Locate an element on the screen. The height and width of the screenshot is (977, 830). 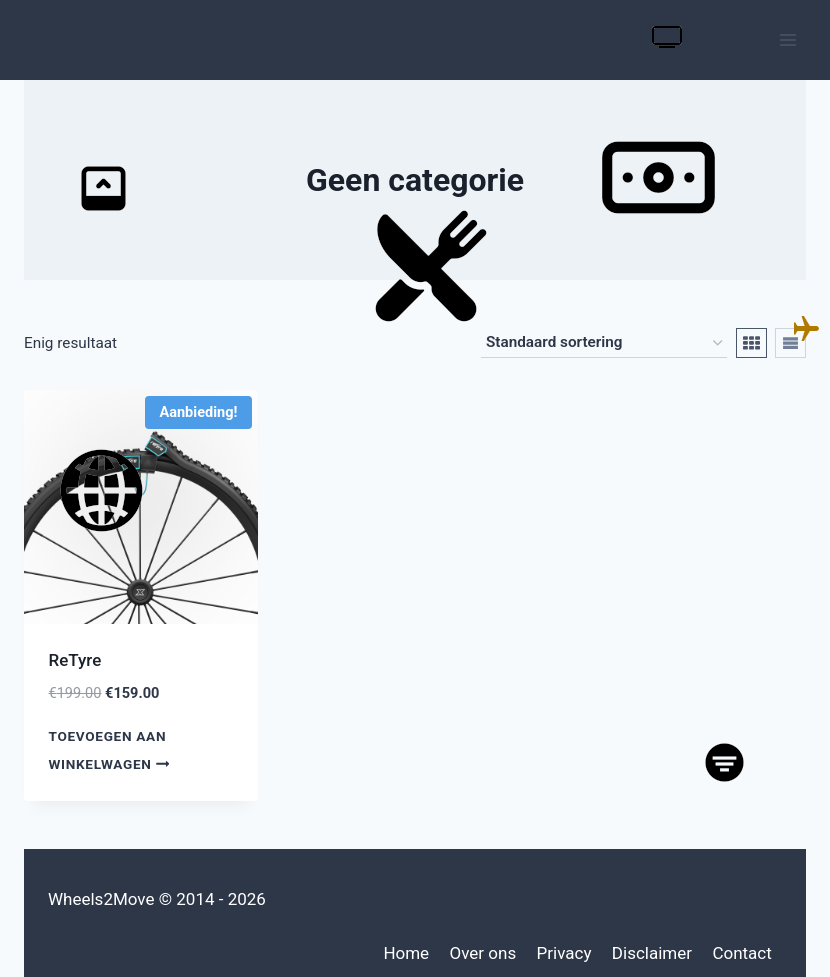
access website or browse the web is located at coordinates (101, 490).